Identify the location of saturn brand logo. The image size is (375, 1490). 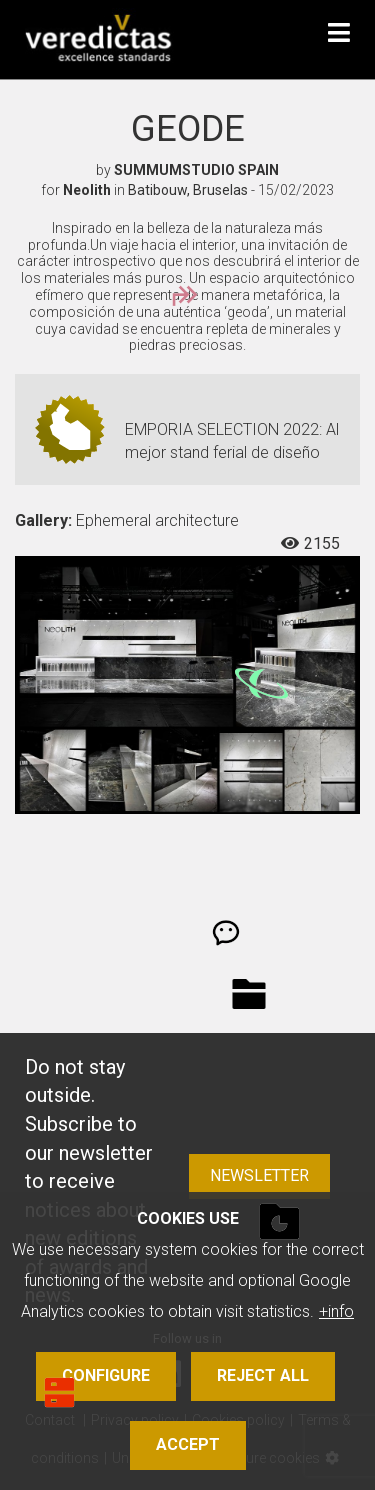
(261, 683).